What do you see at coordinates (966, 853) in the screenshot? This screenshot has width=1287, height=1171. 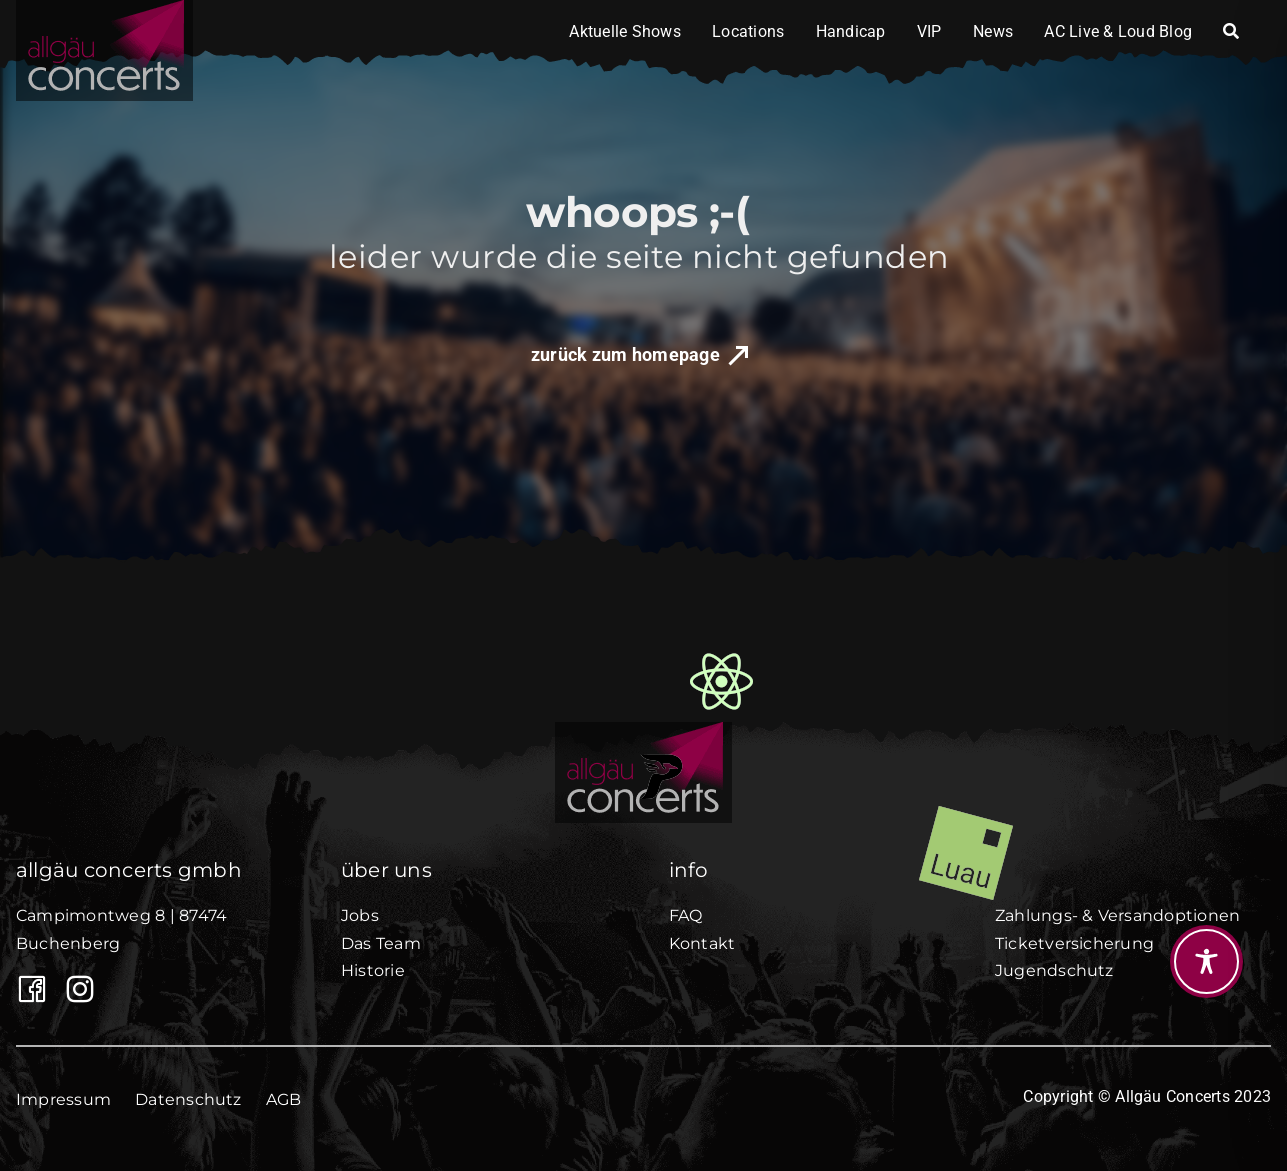 I see `luau programming language logo` at bounding box center [966, 853].